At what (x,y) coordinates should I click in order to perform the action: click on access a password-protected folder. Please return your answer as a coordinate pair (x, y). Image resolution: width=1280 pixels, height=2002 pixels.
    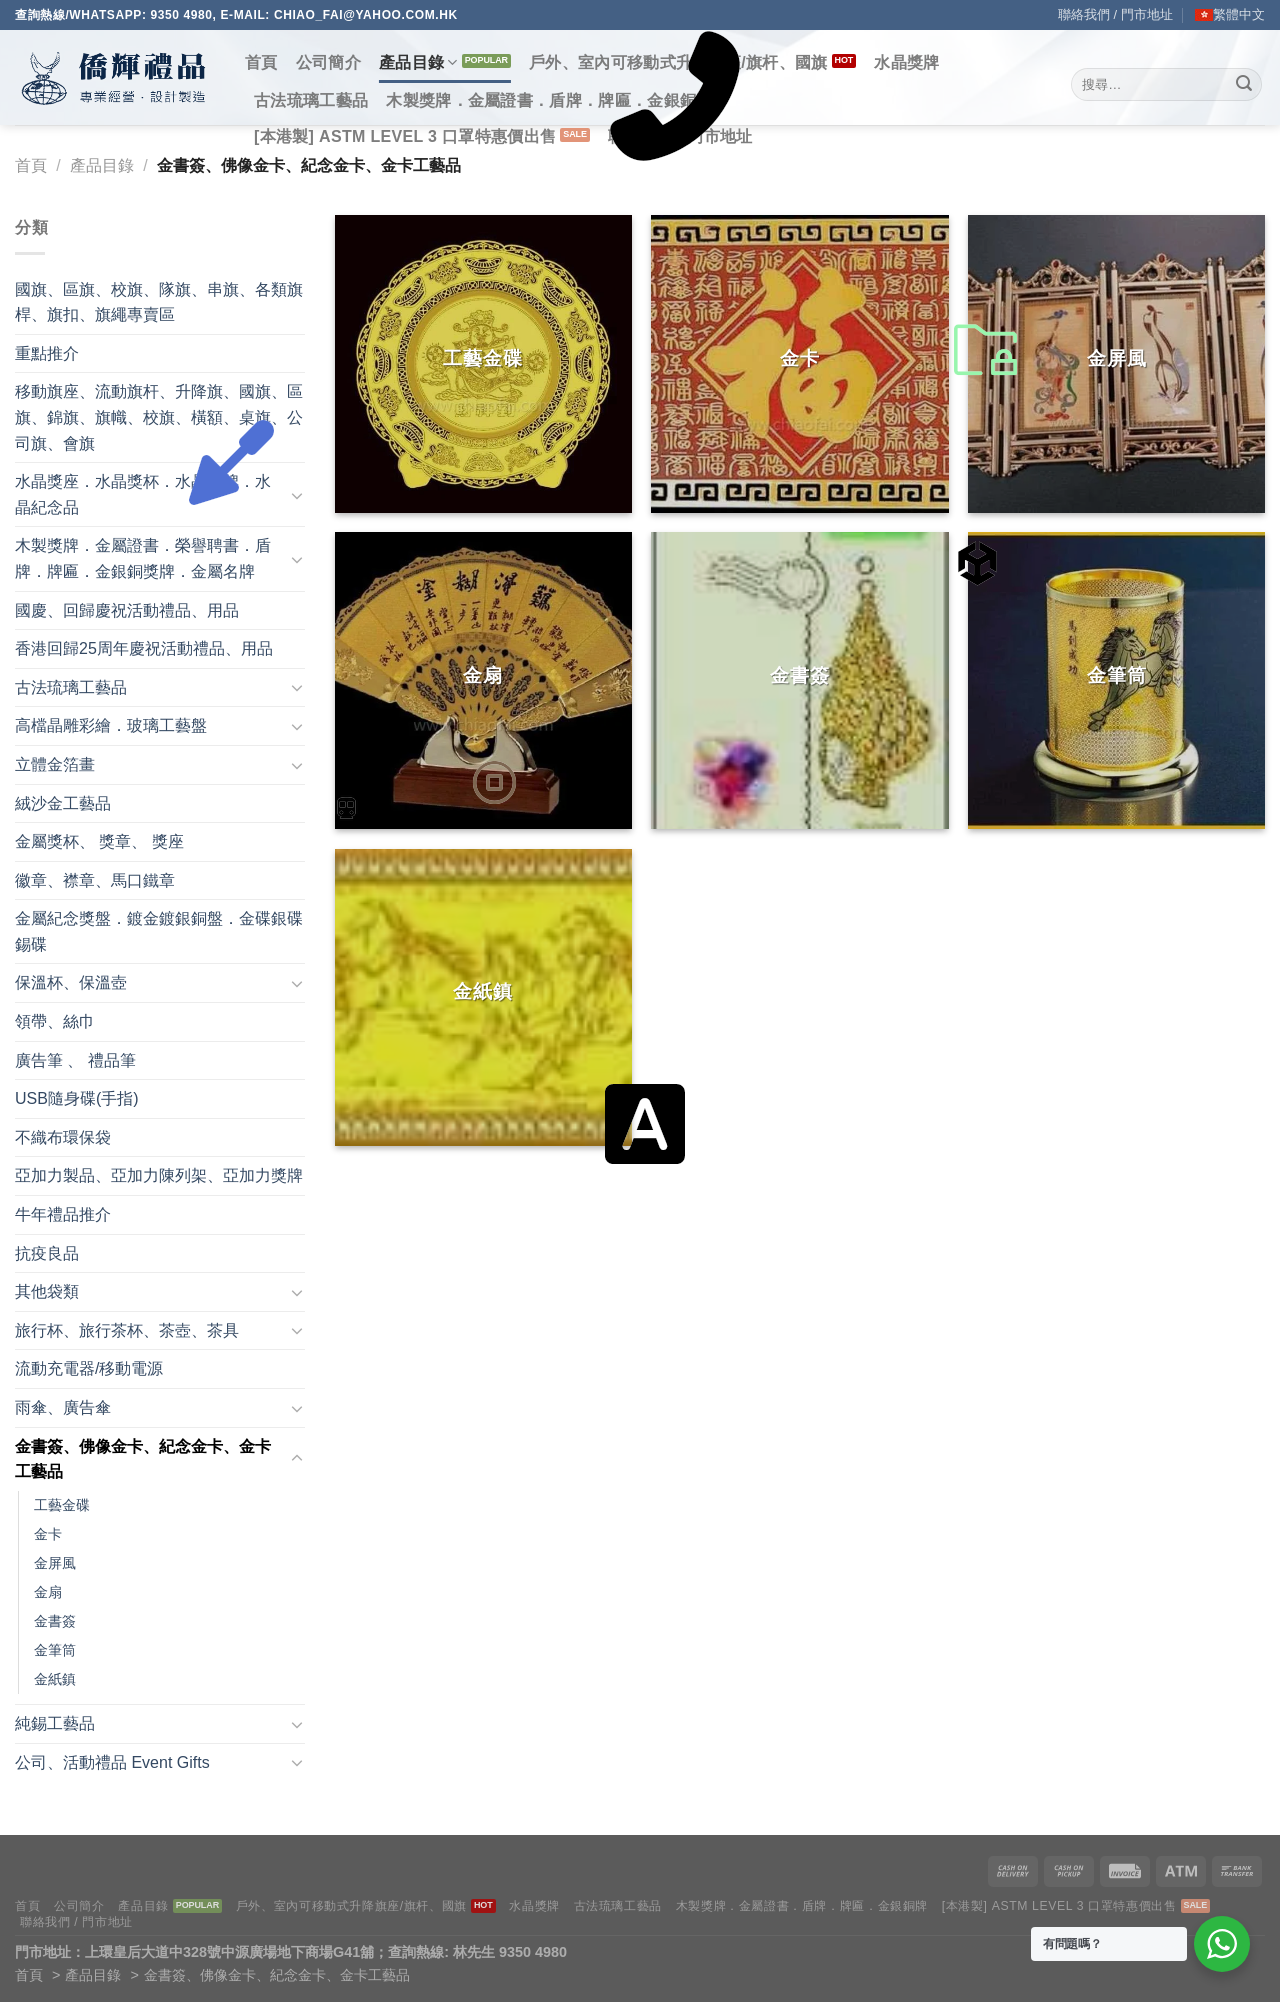
    Looking at the image, I should click on (985, 348).